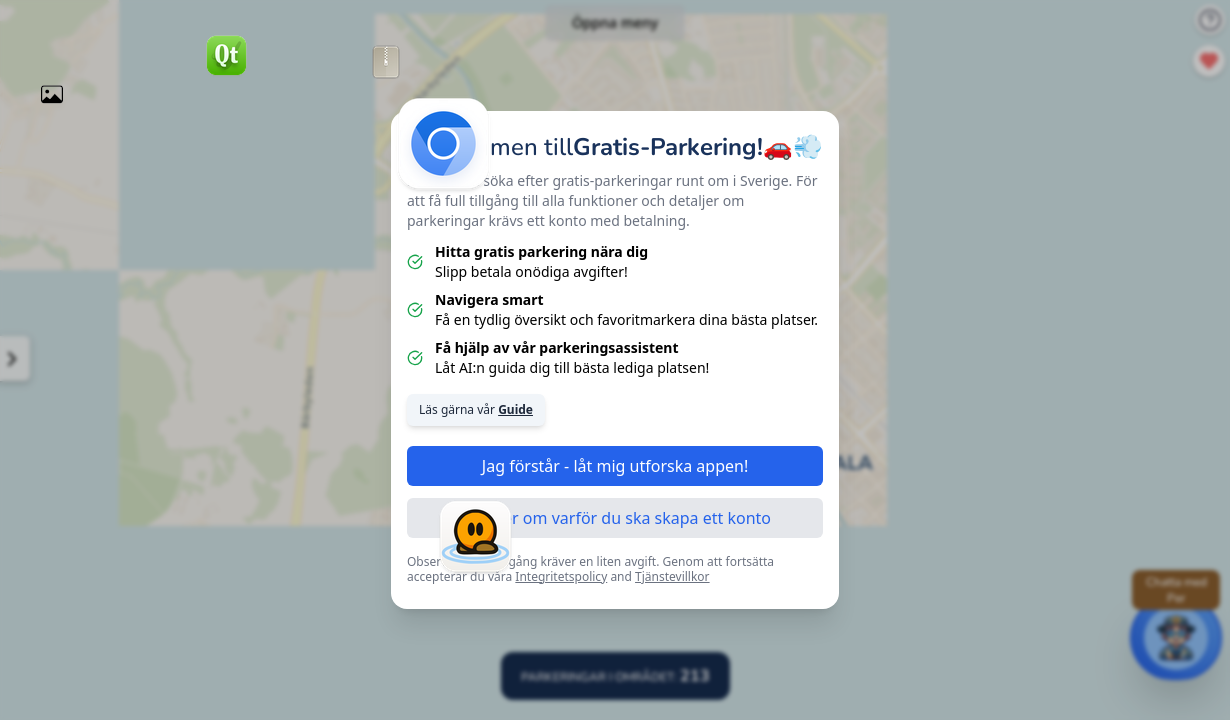 The height and width of the screenshot is (720, 1230). Describe the element at coordinates (443, 143) in the screenshot. I see `open chromium web browser` at that location.